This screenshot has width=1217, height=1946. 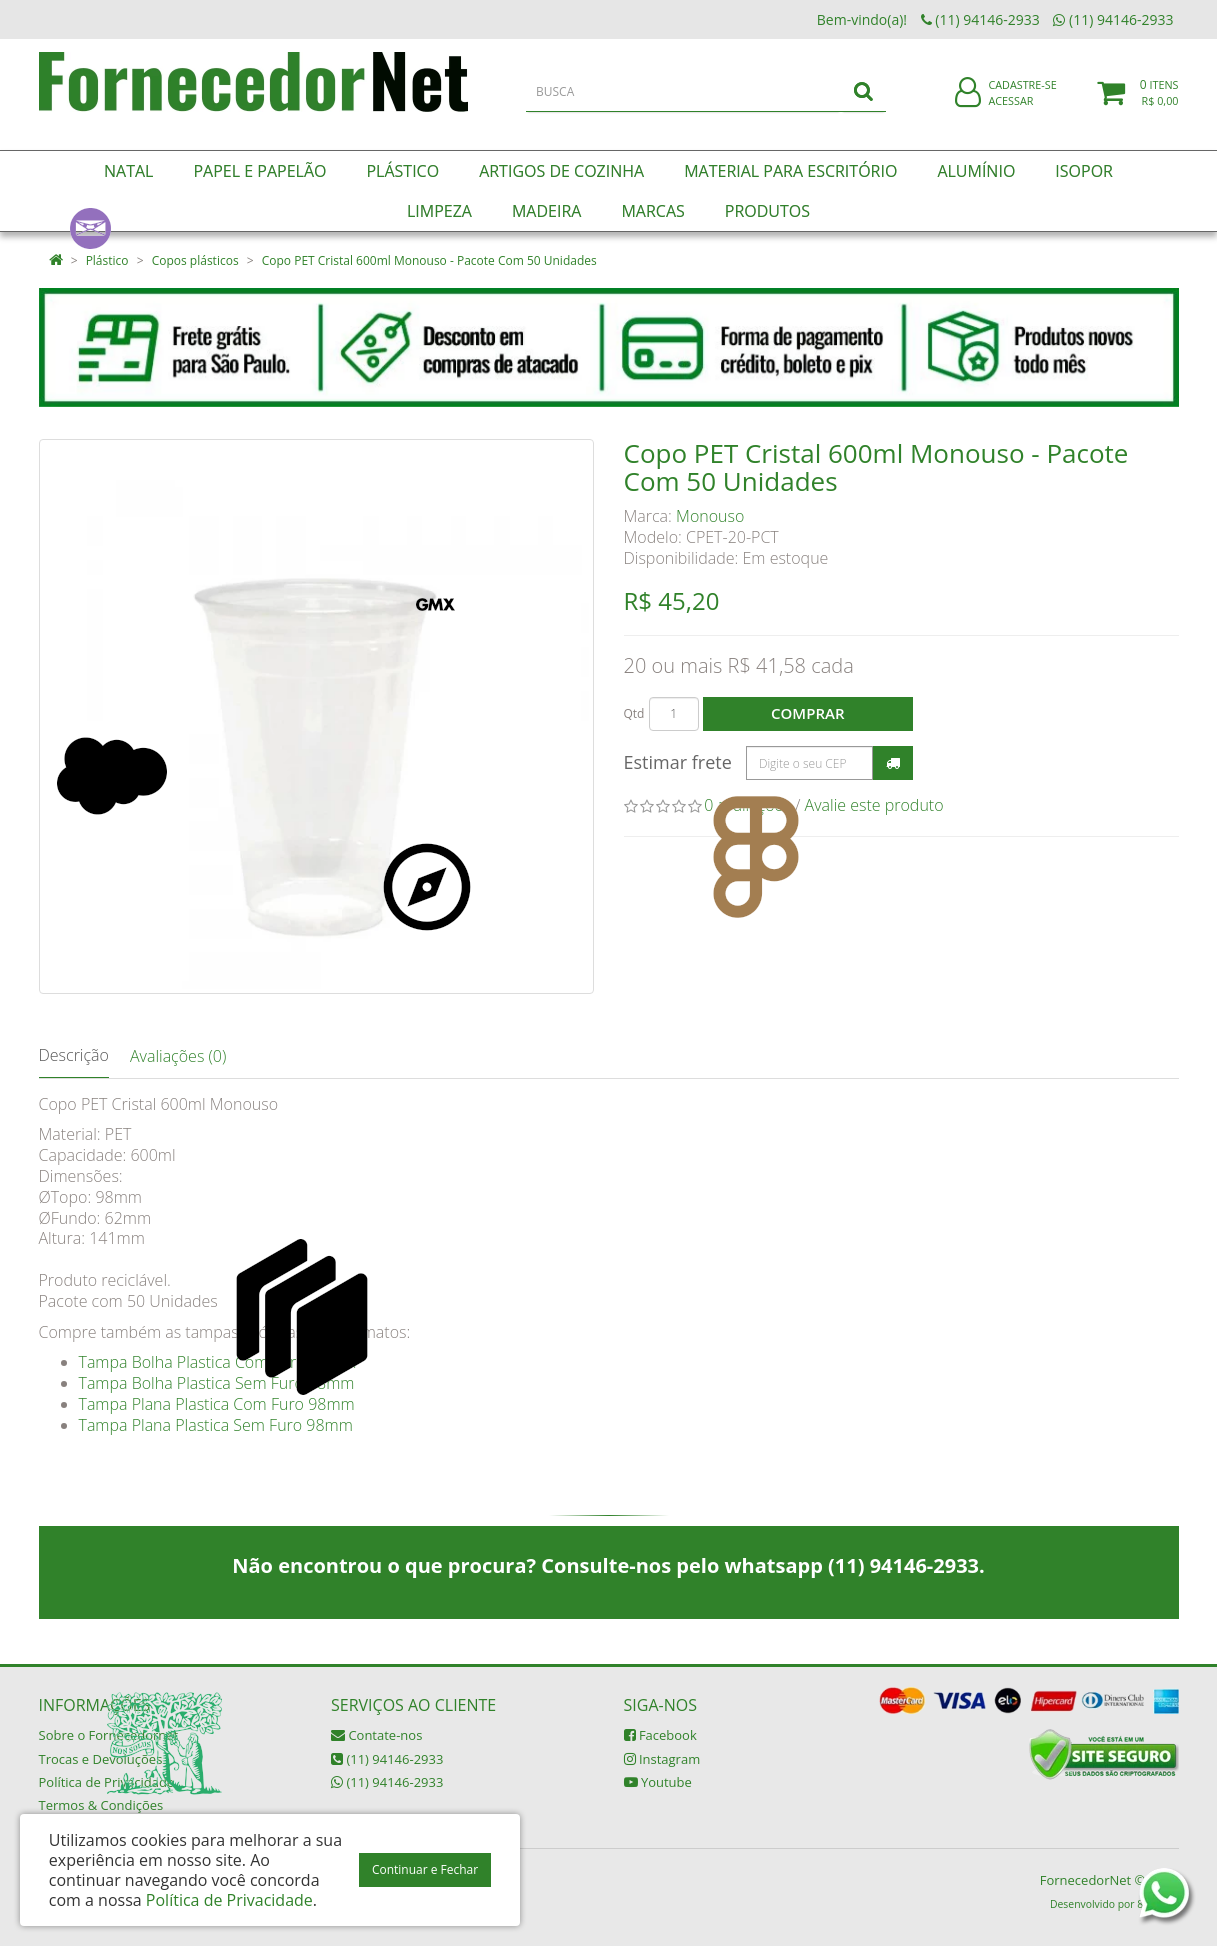 What do you see at coordinates (90, 228) in the screenshot?
I see `open invoice ninja app` at bounding box center [90, 228].